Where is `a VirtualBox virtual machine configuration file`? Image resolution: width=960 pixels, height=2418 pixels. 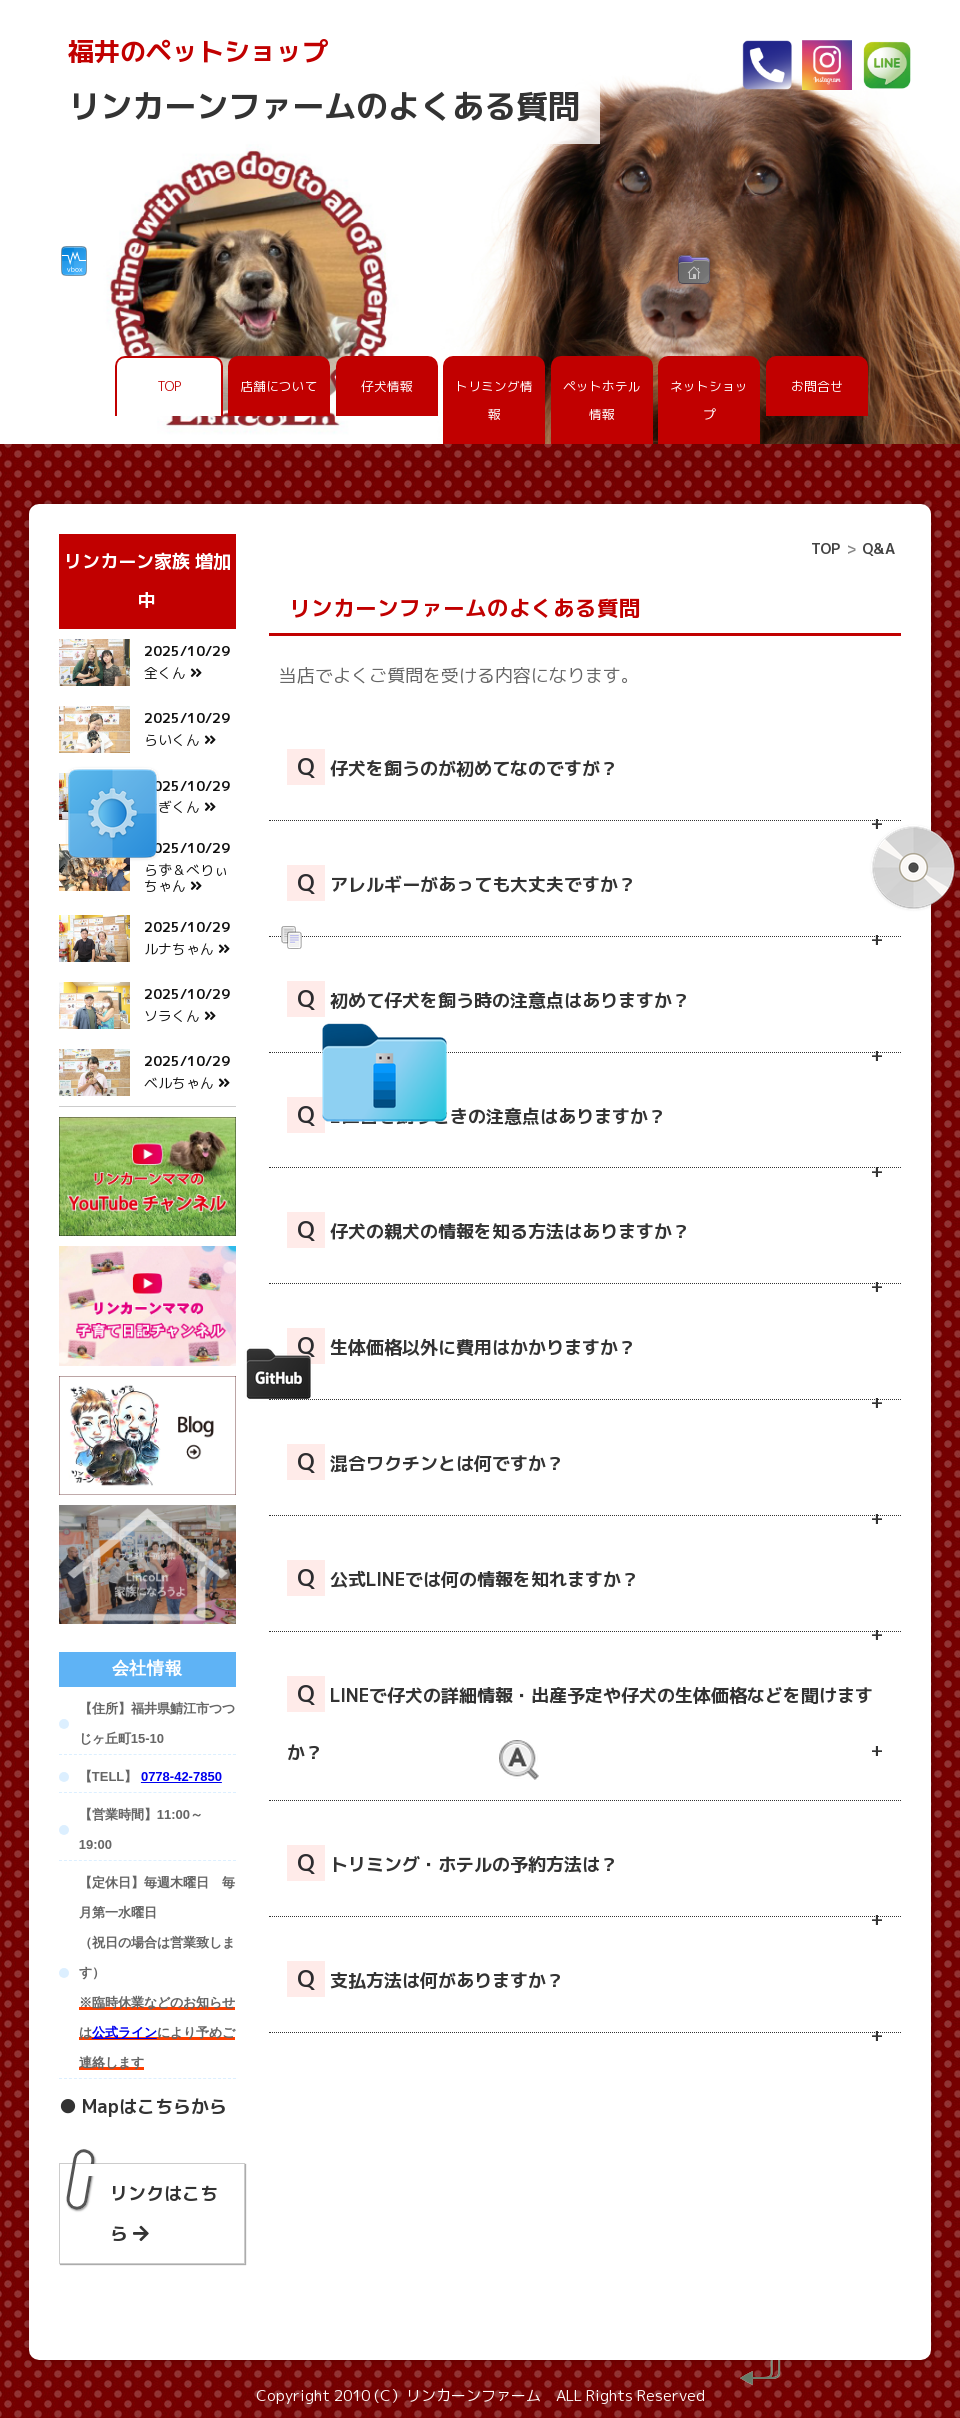 a VirtualBox virtual machine configuration file is located at coordinates (74, 261).